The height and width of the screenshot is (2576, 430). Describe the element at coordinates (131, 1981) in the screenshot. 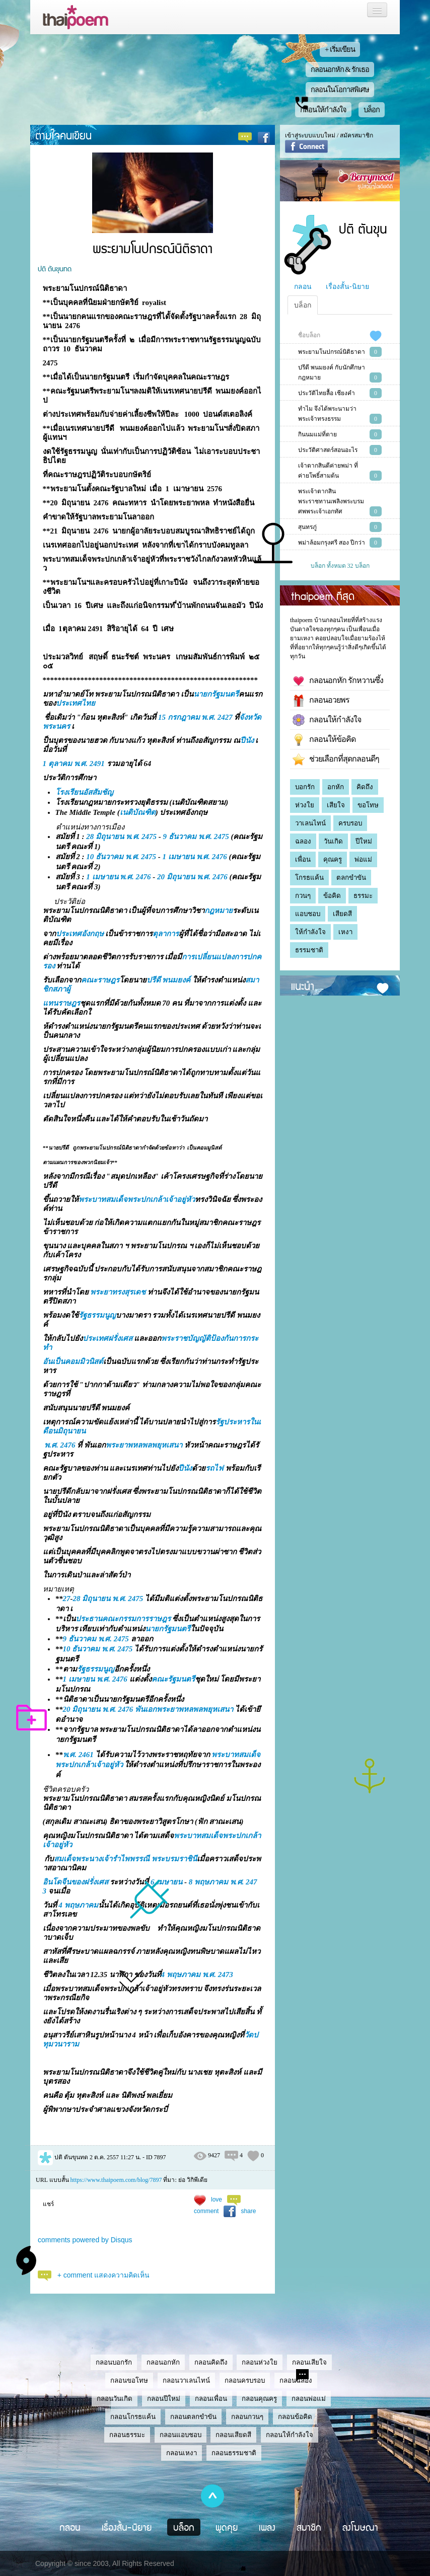

I see `expand all sections below` at that location.